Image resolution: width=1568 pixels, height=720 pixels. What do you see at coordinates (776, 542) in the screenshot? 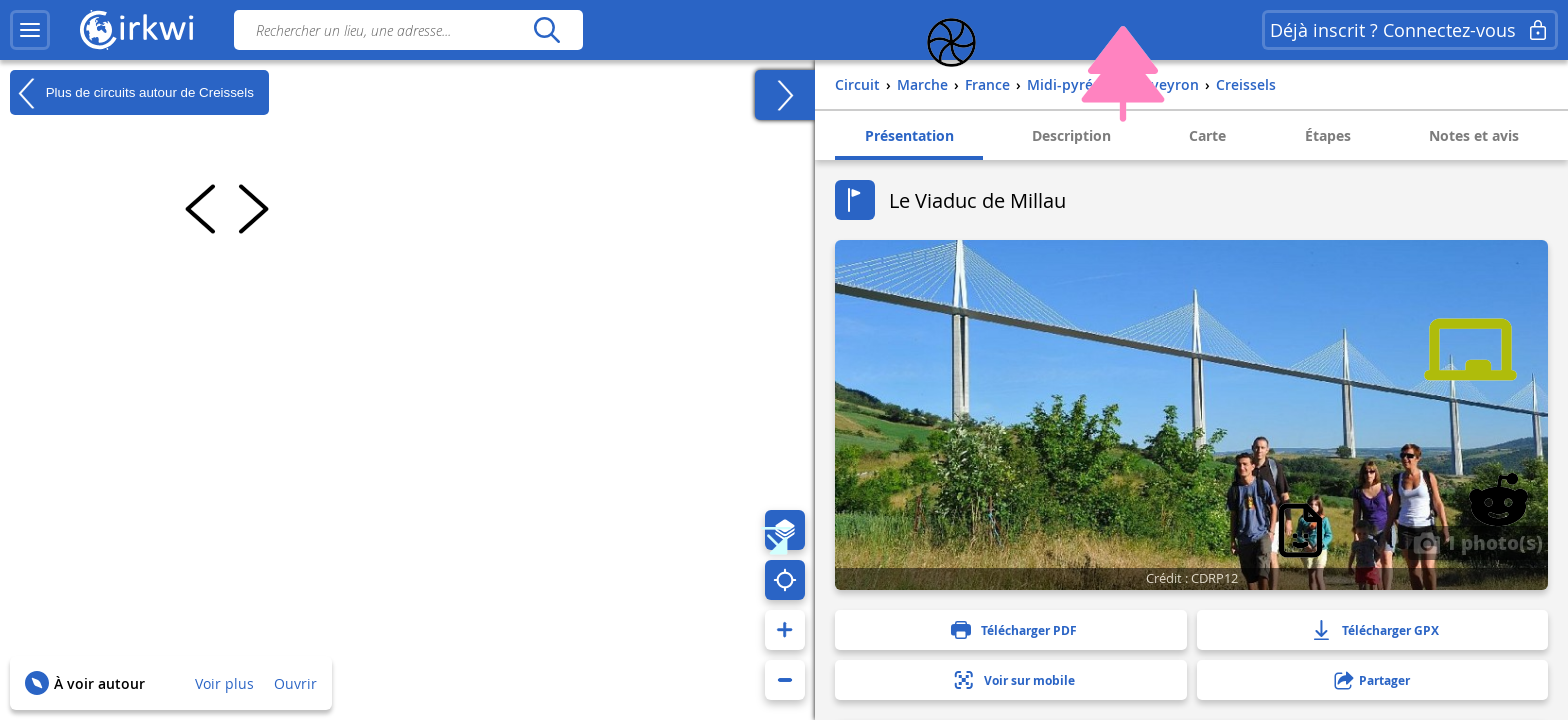
I see `move item to bottom-right corner` at bounding box center [776, 542].